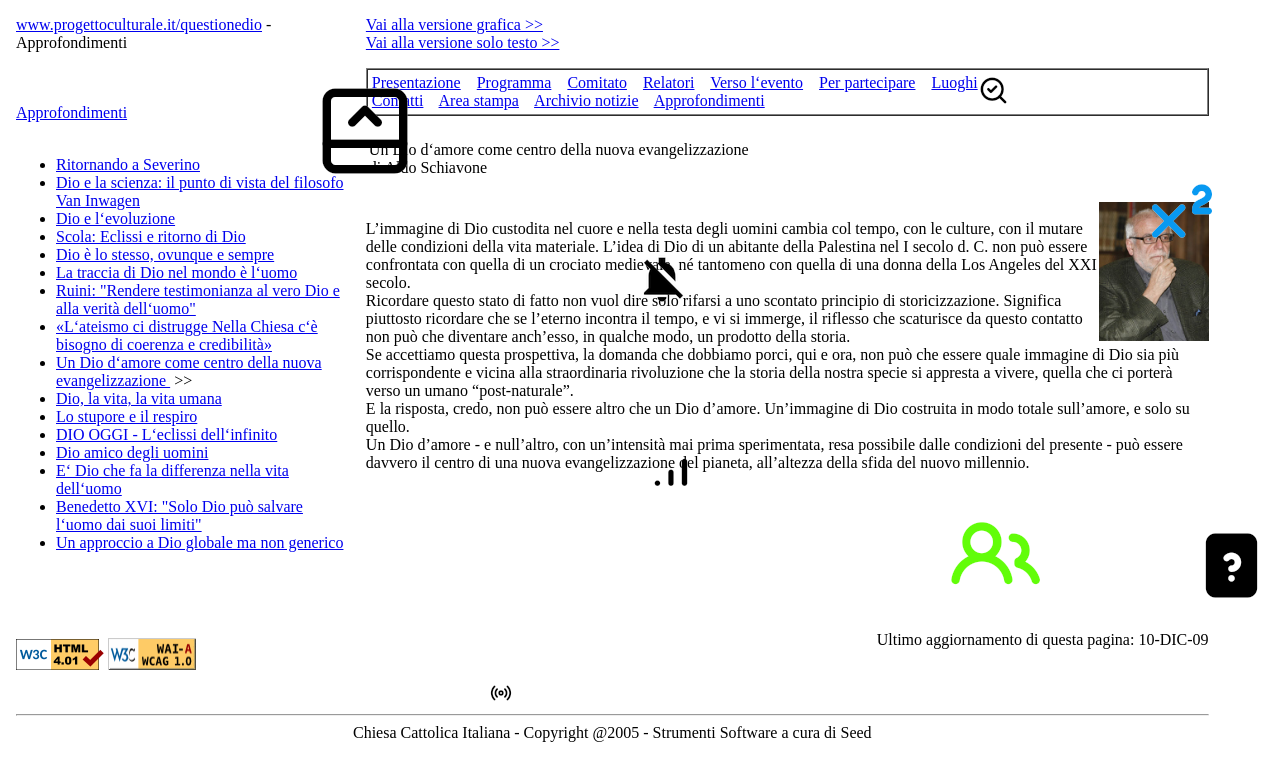 The height and width of the screenshot is (758, 1275). What do you see at coordinates (662, 279) in the screenshot?
I see `mute or disable notifications` at bounding box center [662, 279].